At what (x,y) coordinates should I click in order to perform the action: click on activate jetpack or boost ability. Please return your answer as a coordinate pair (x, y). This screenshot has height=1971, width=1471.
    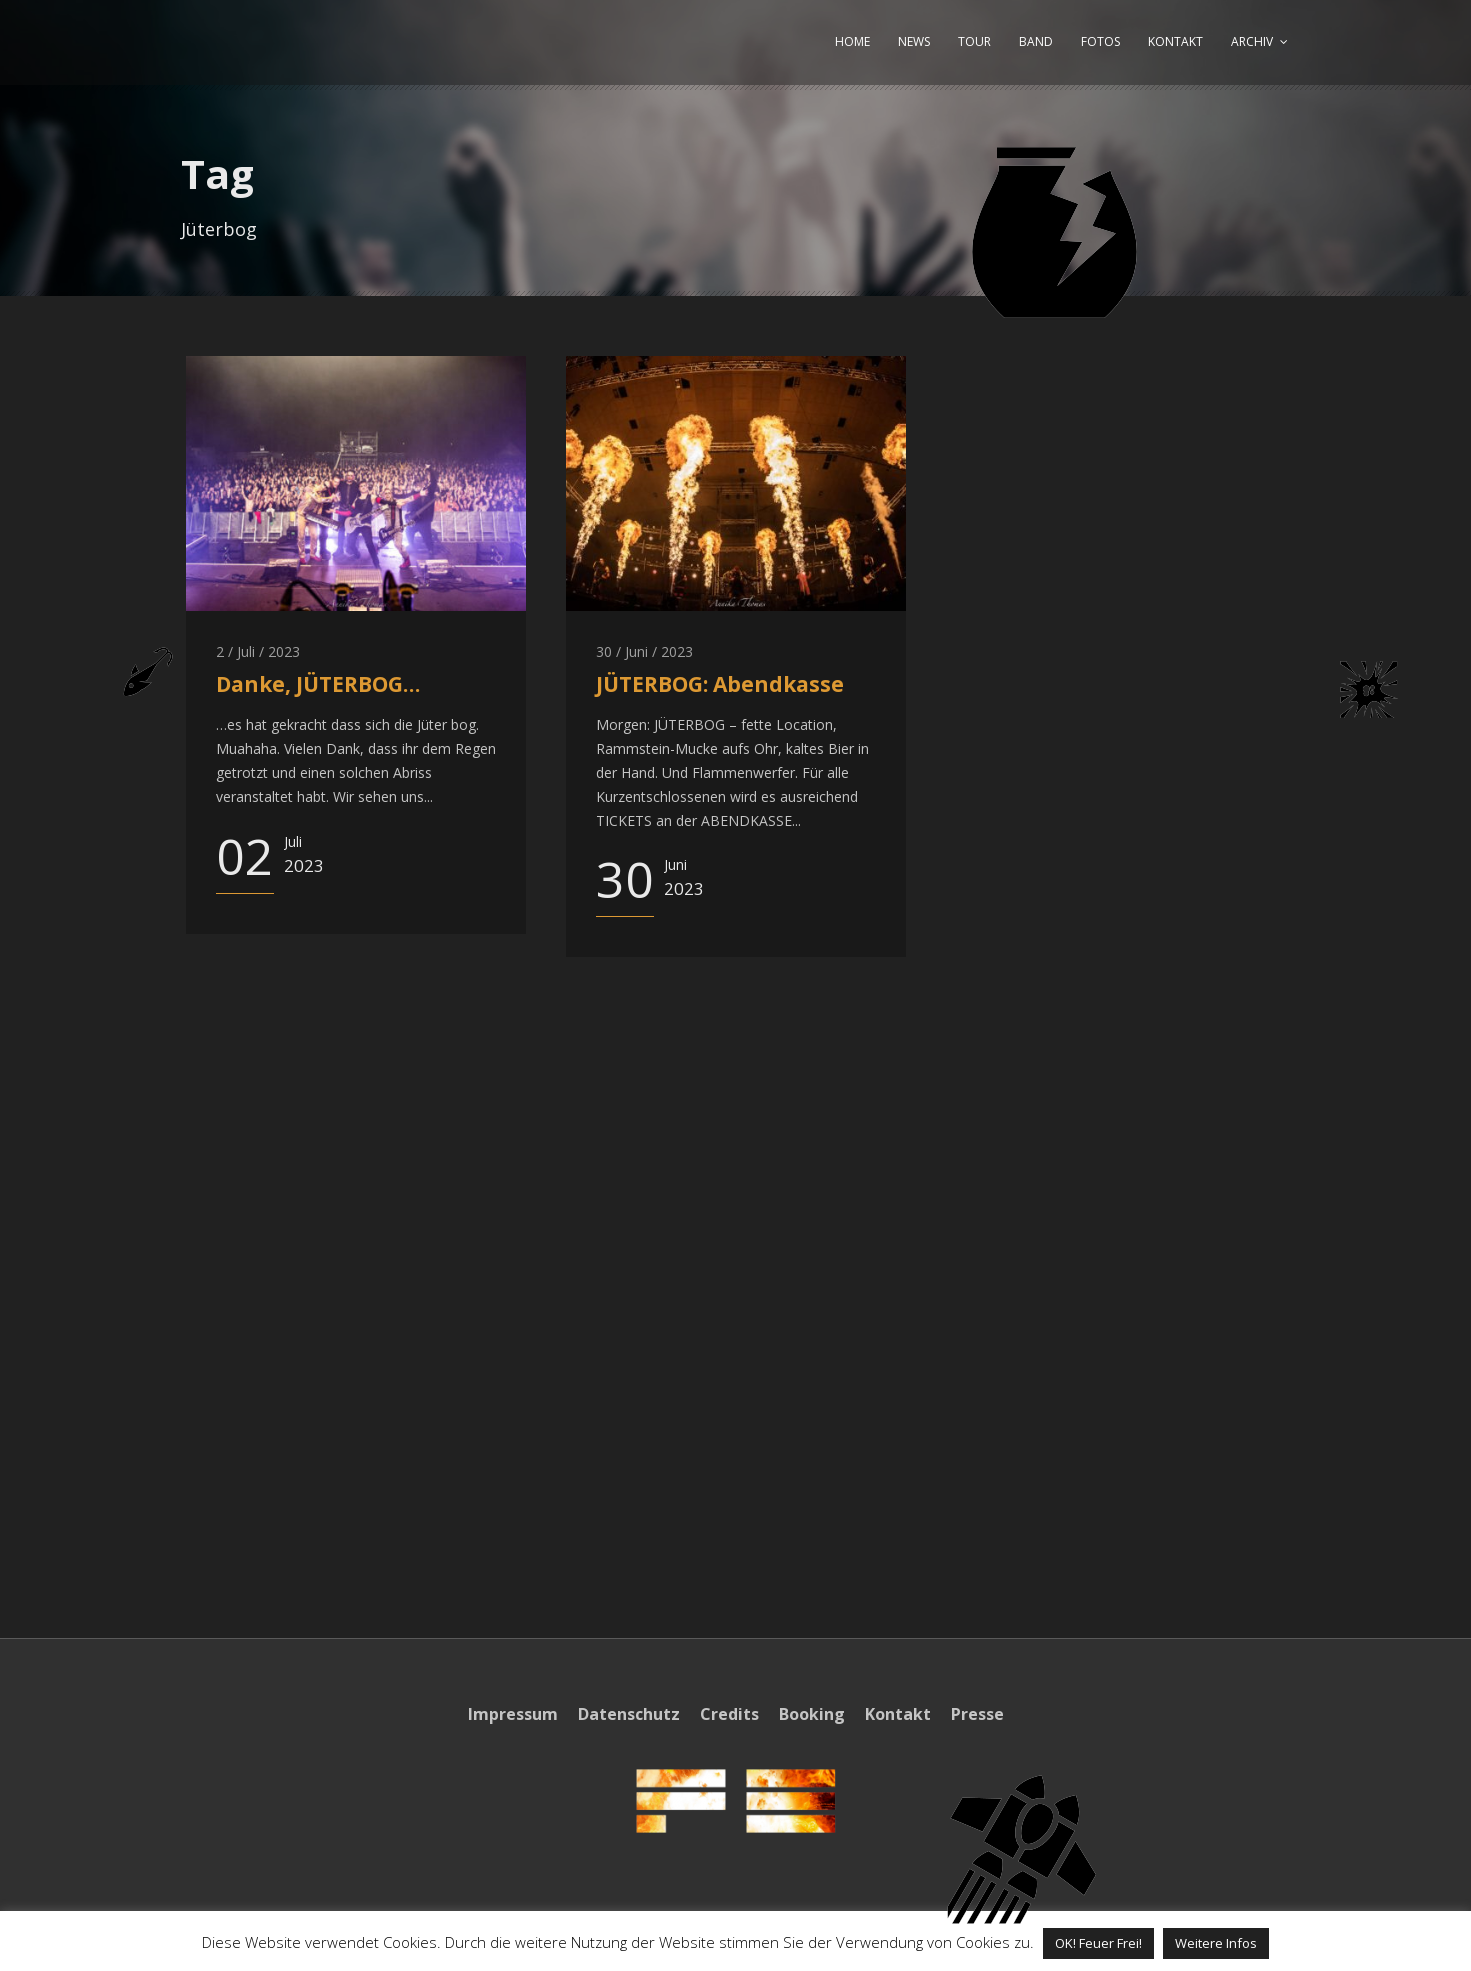
    Looking at the image, I should click on (1022, 1848).